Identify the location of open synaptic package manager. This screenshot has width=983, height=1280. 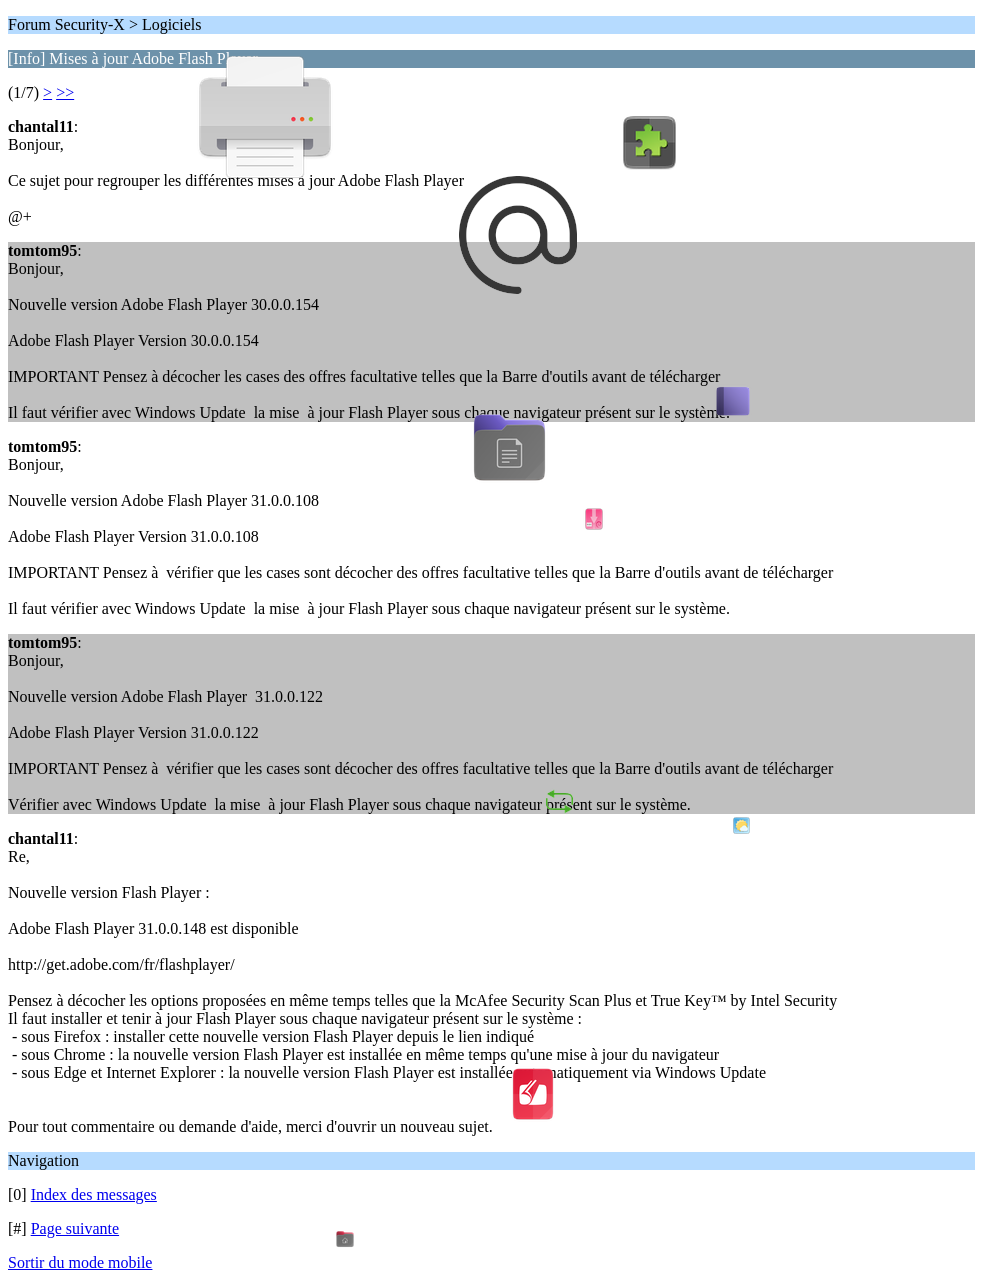
(594, 519).